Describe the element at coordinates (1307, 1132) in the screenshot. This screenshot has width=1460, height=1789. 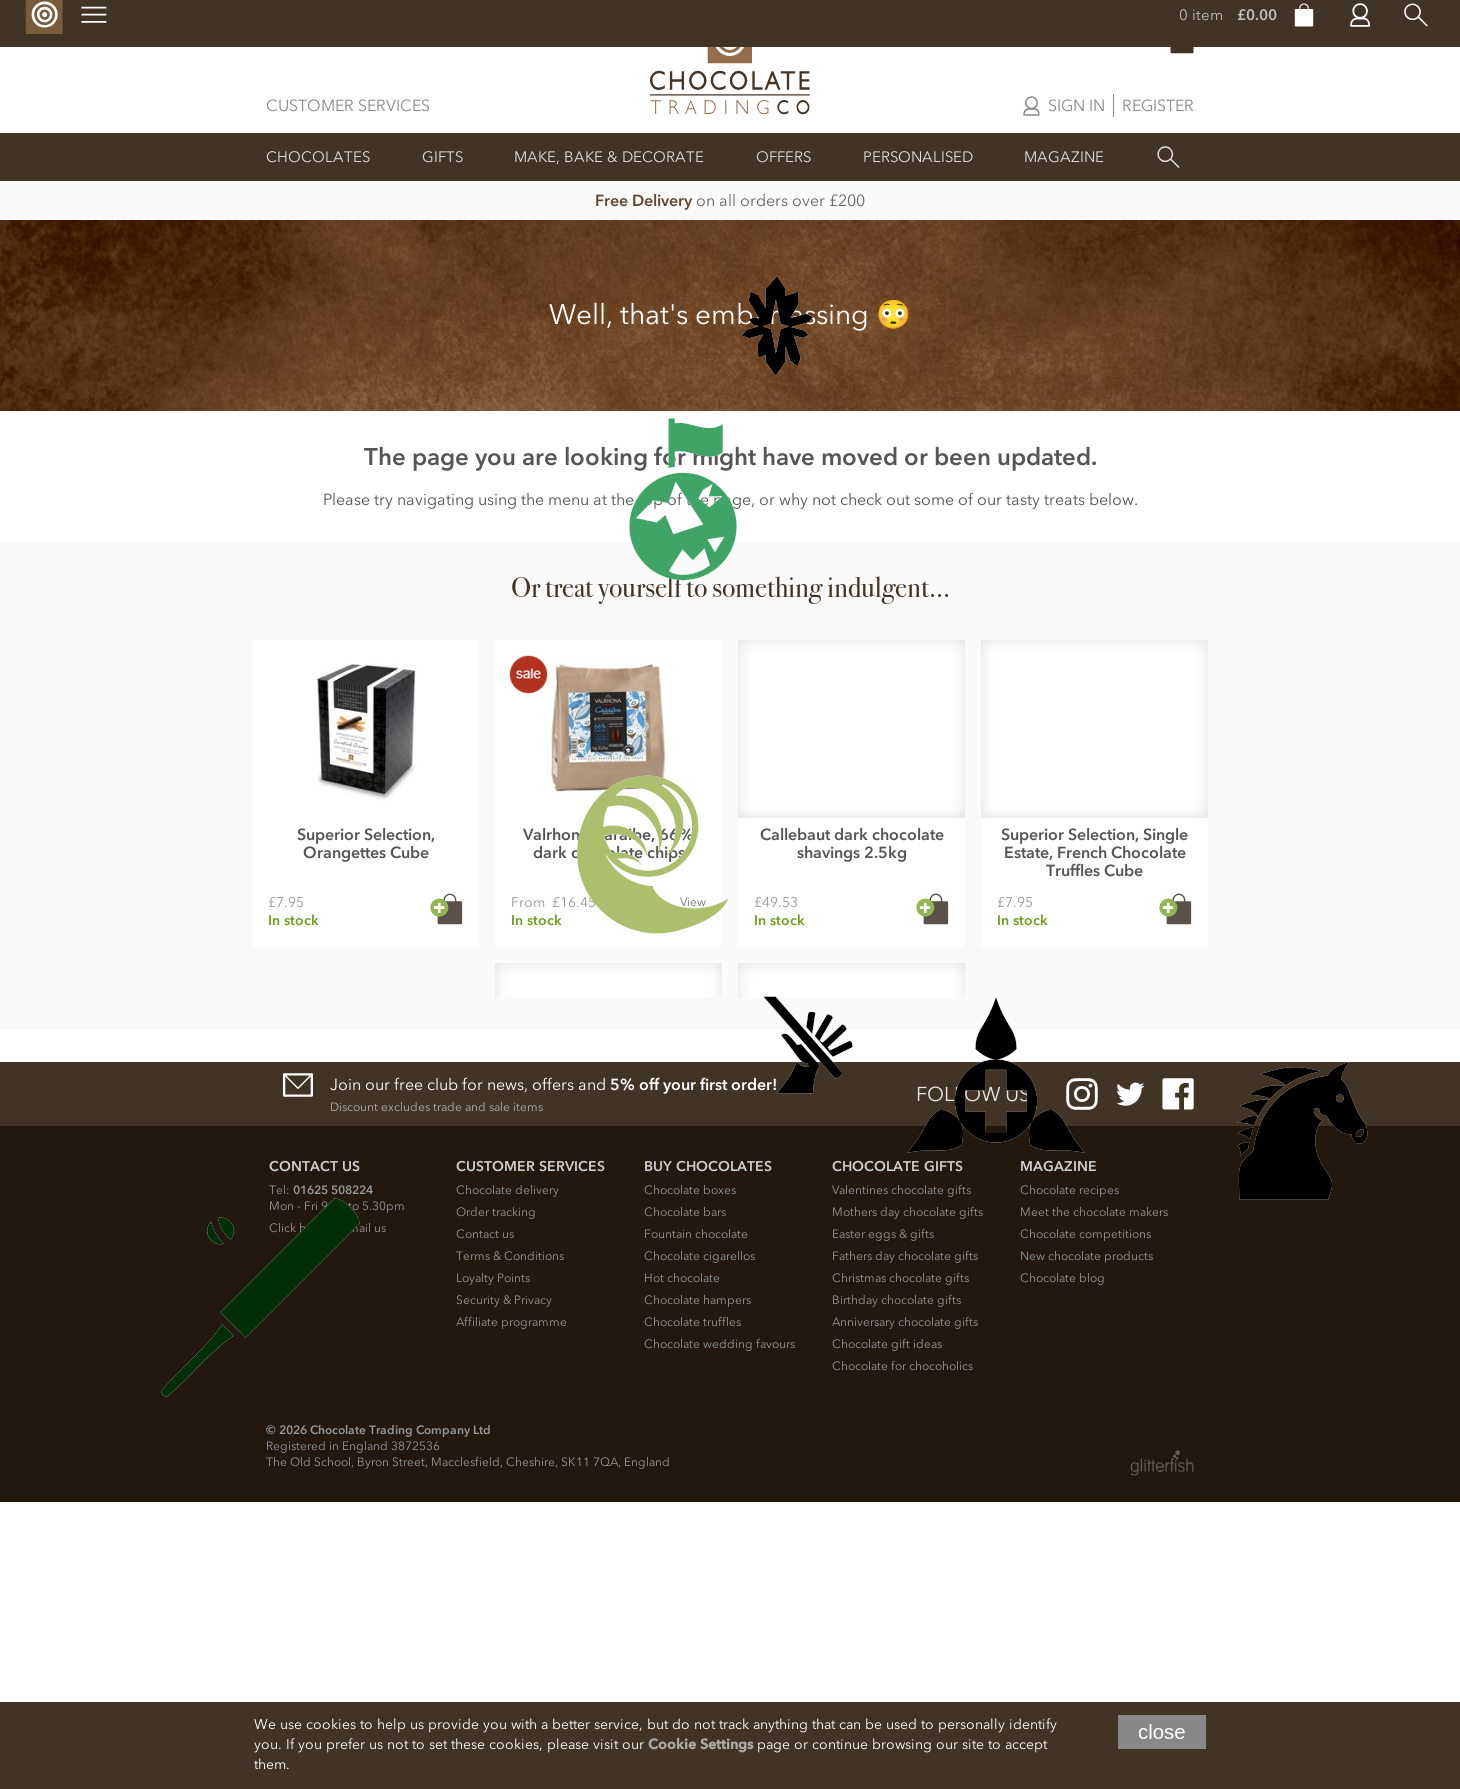
I see `select the knight piece in a chess game` at that location.